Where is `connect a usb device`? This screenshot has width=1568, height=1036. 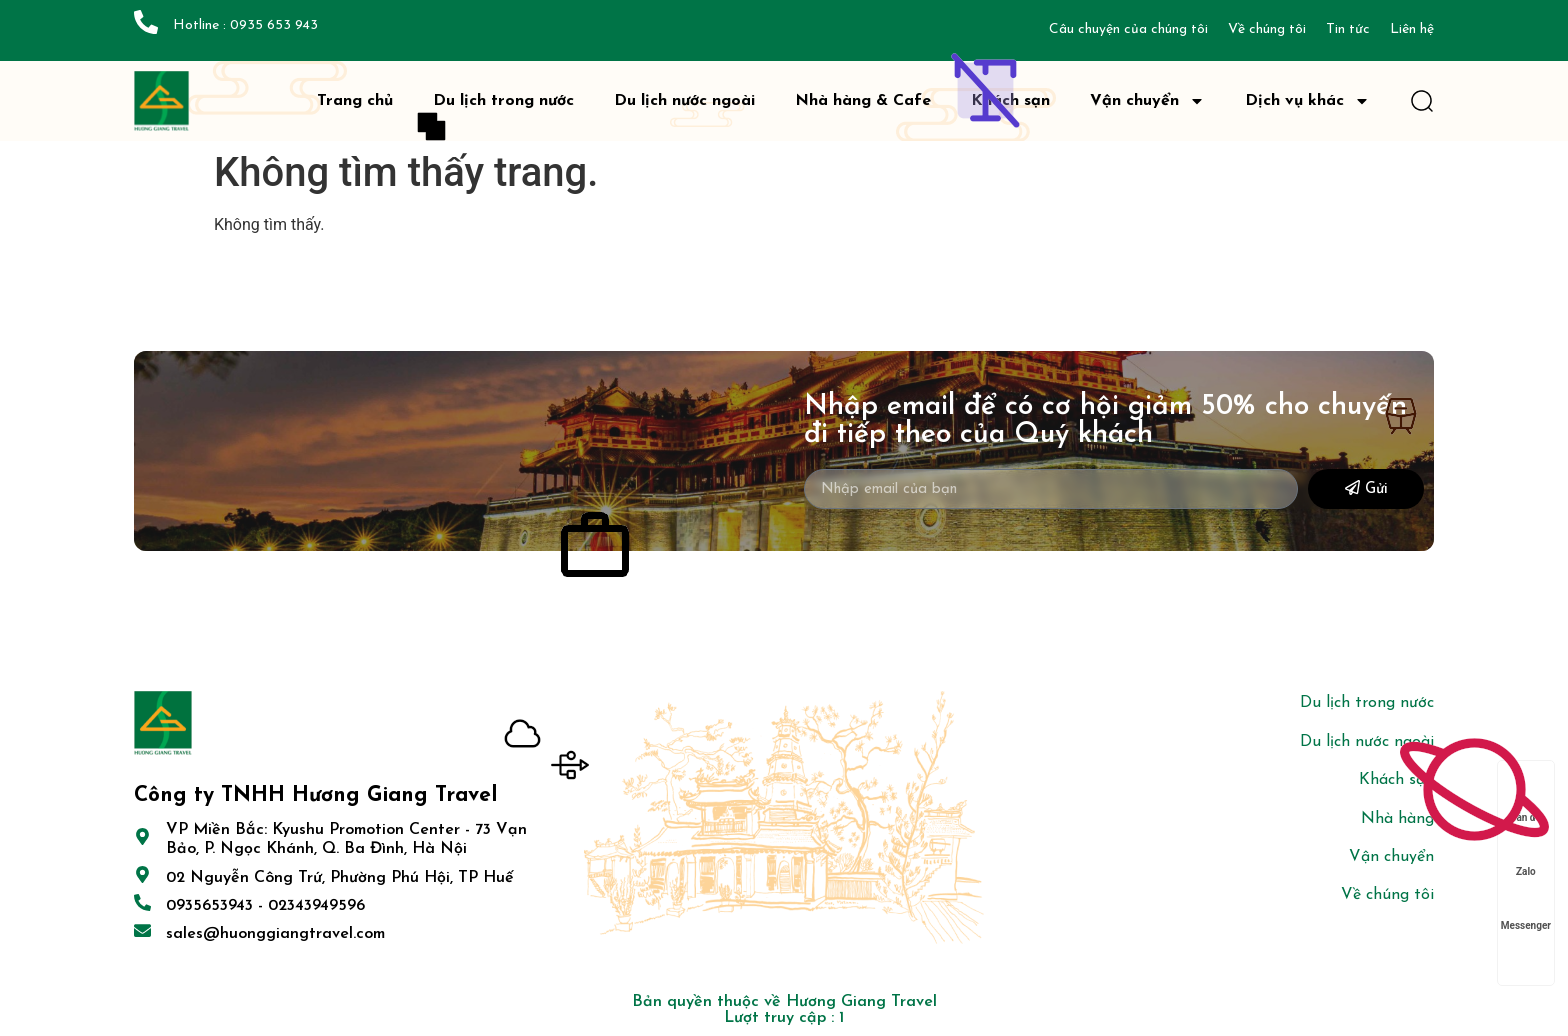
connect a usb device is located at coordinates (570, 765).